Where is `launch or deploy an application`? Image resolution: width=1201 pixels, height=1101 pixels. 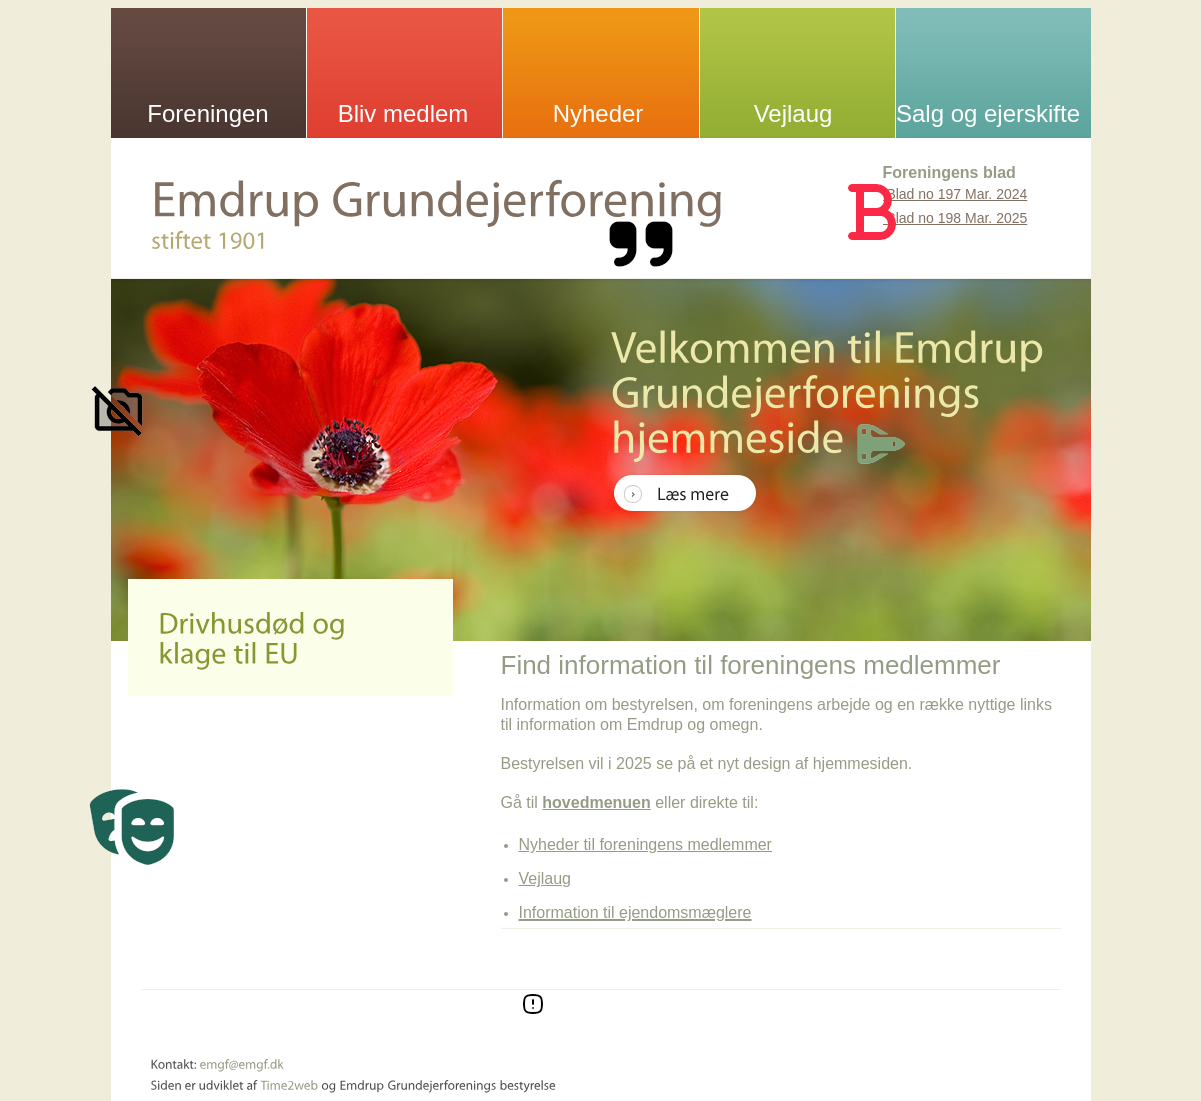
launch or deploy an application is located at coordinates (883, 444).